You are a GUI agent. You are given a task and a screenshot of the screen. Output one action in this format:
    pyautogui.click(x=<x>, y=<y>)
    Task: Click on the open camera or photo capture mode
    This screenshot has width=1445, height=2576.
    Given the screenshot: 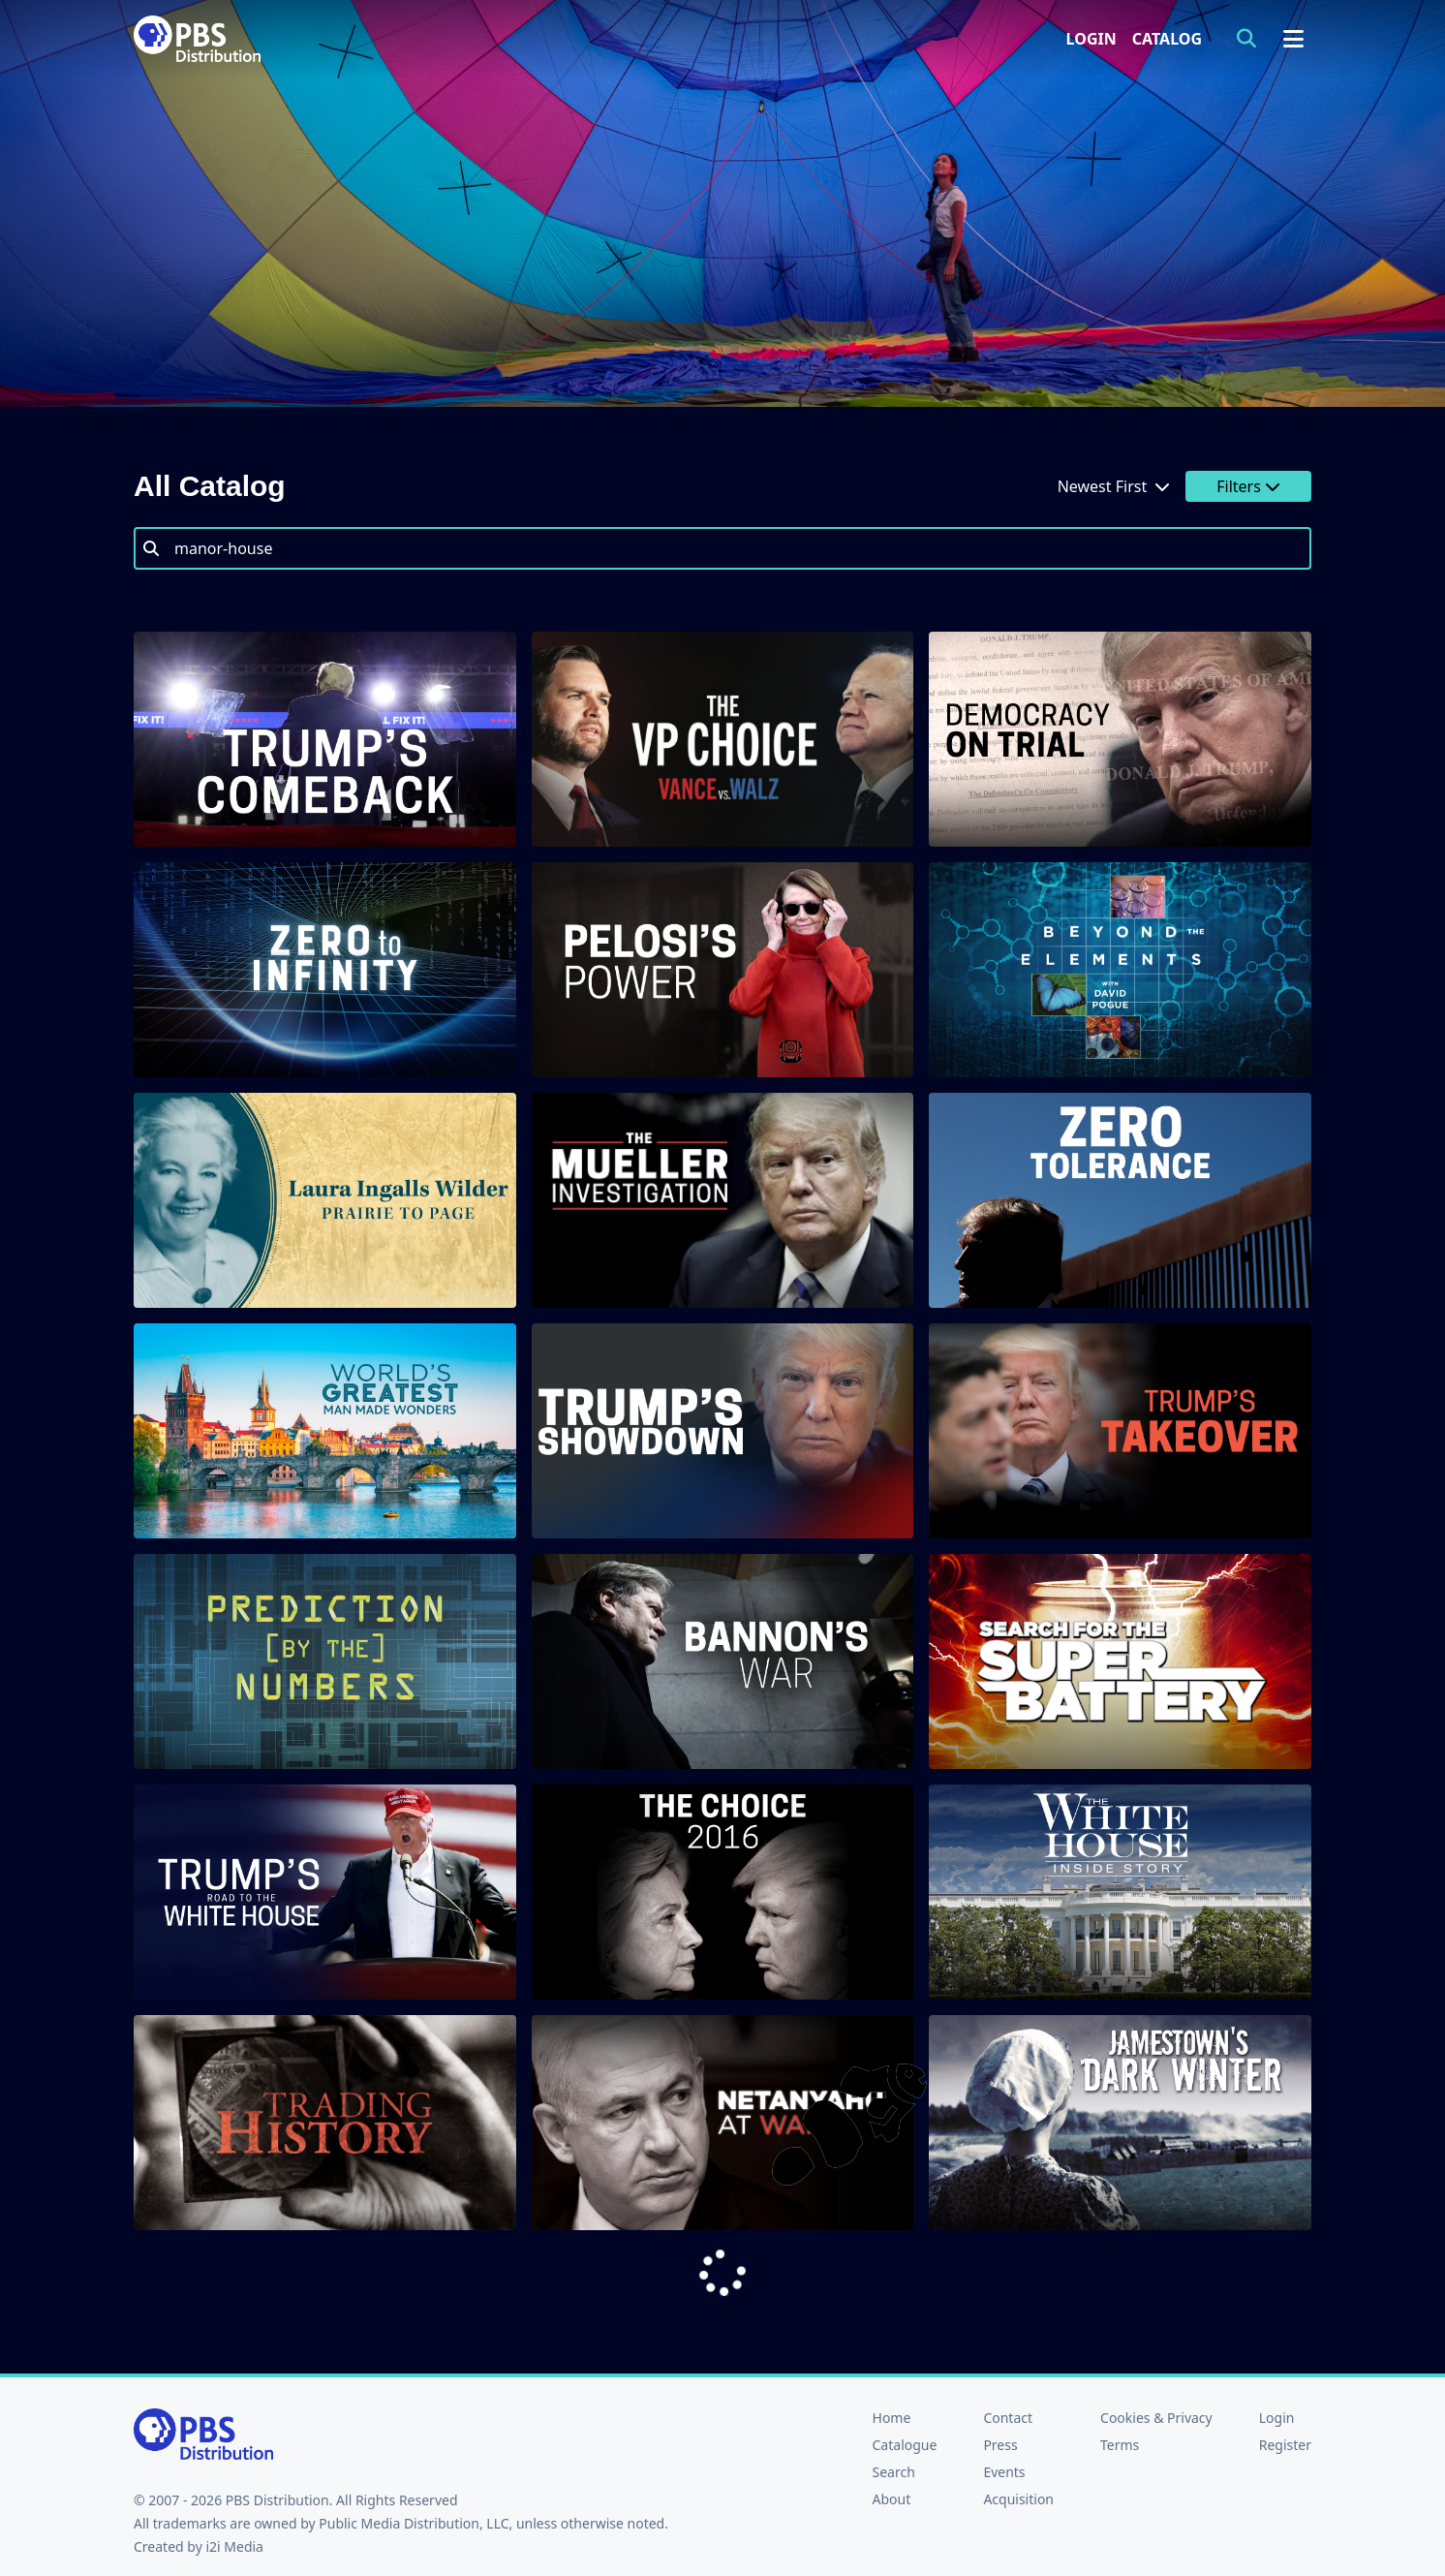 What is the action you would take?
    pyautogui.click(x=790, y=1051)
    